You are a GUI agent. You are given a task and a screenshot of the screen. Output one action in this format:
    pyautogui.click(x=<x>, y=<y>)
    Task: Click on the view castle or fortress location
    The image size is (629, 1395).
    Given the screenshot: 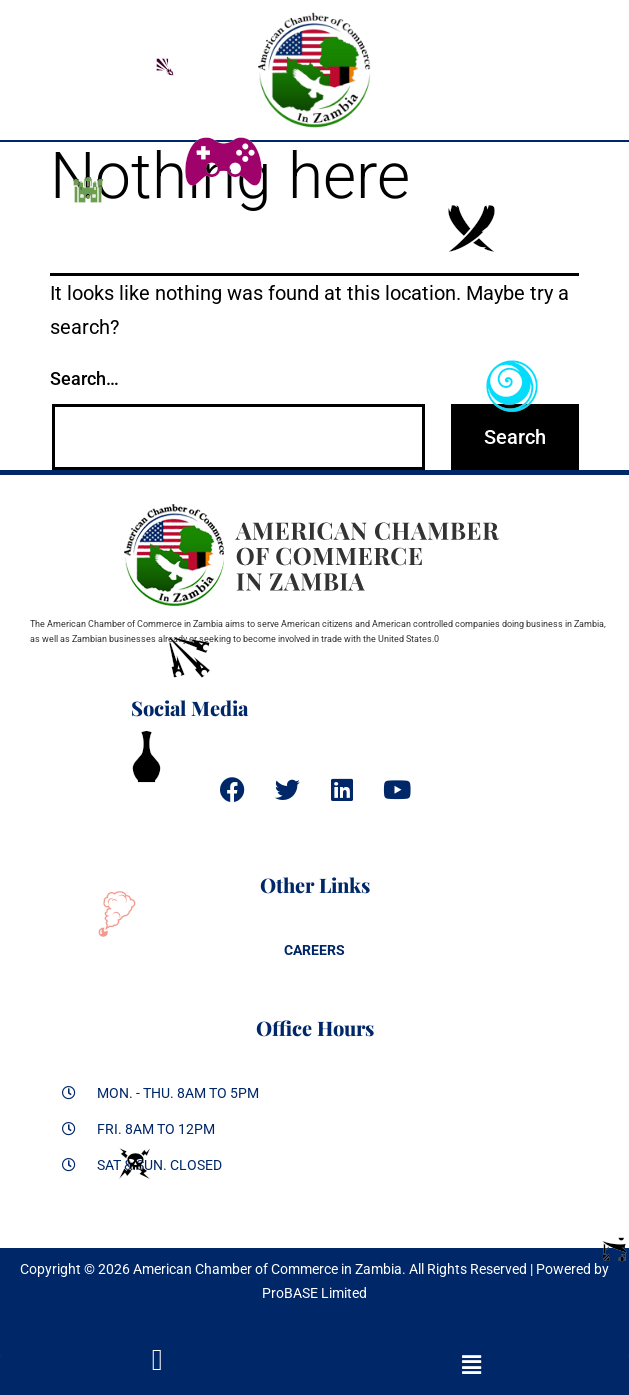 What is the action you would take?
    pyautogui.click(x=88, y=188)
    